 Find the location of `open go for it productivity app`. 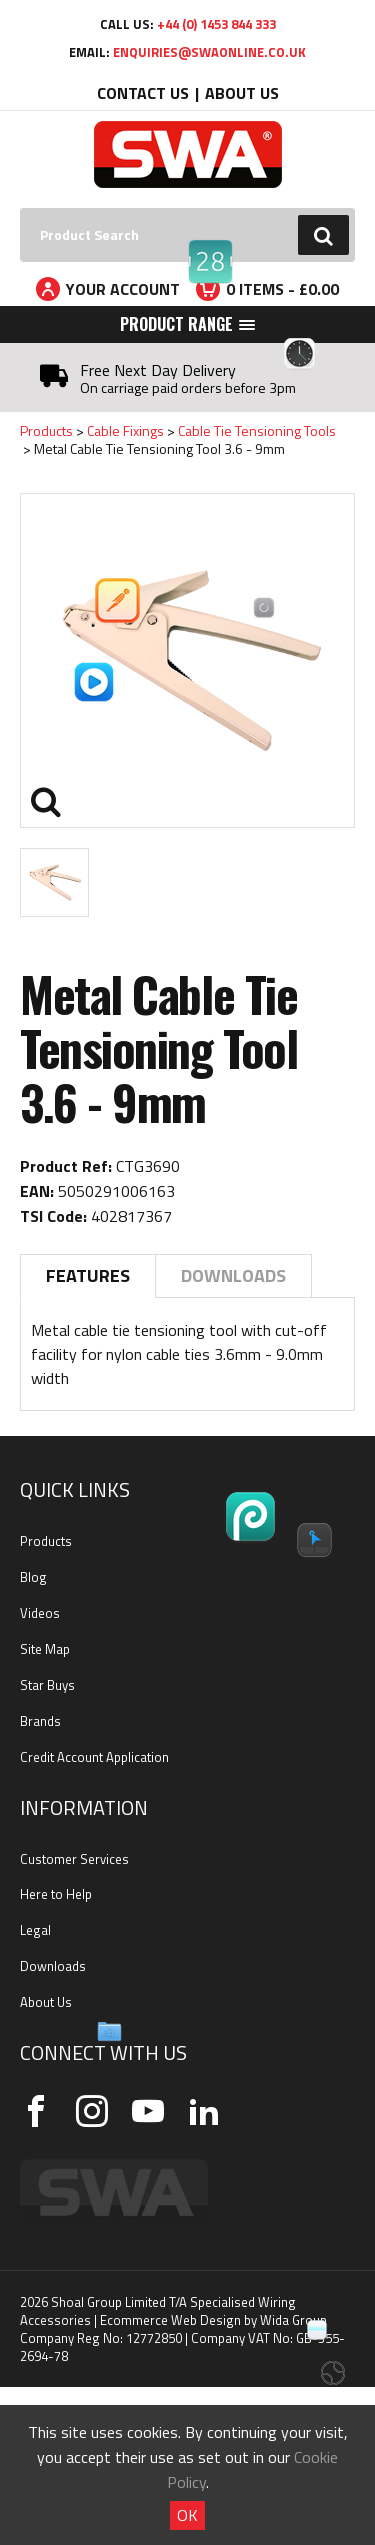

open go for it productivity app is located at coordinates (299, 353).